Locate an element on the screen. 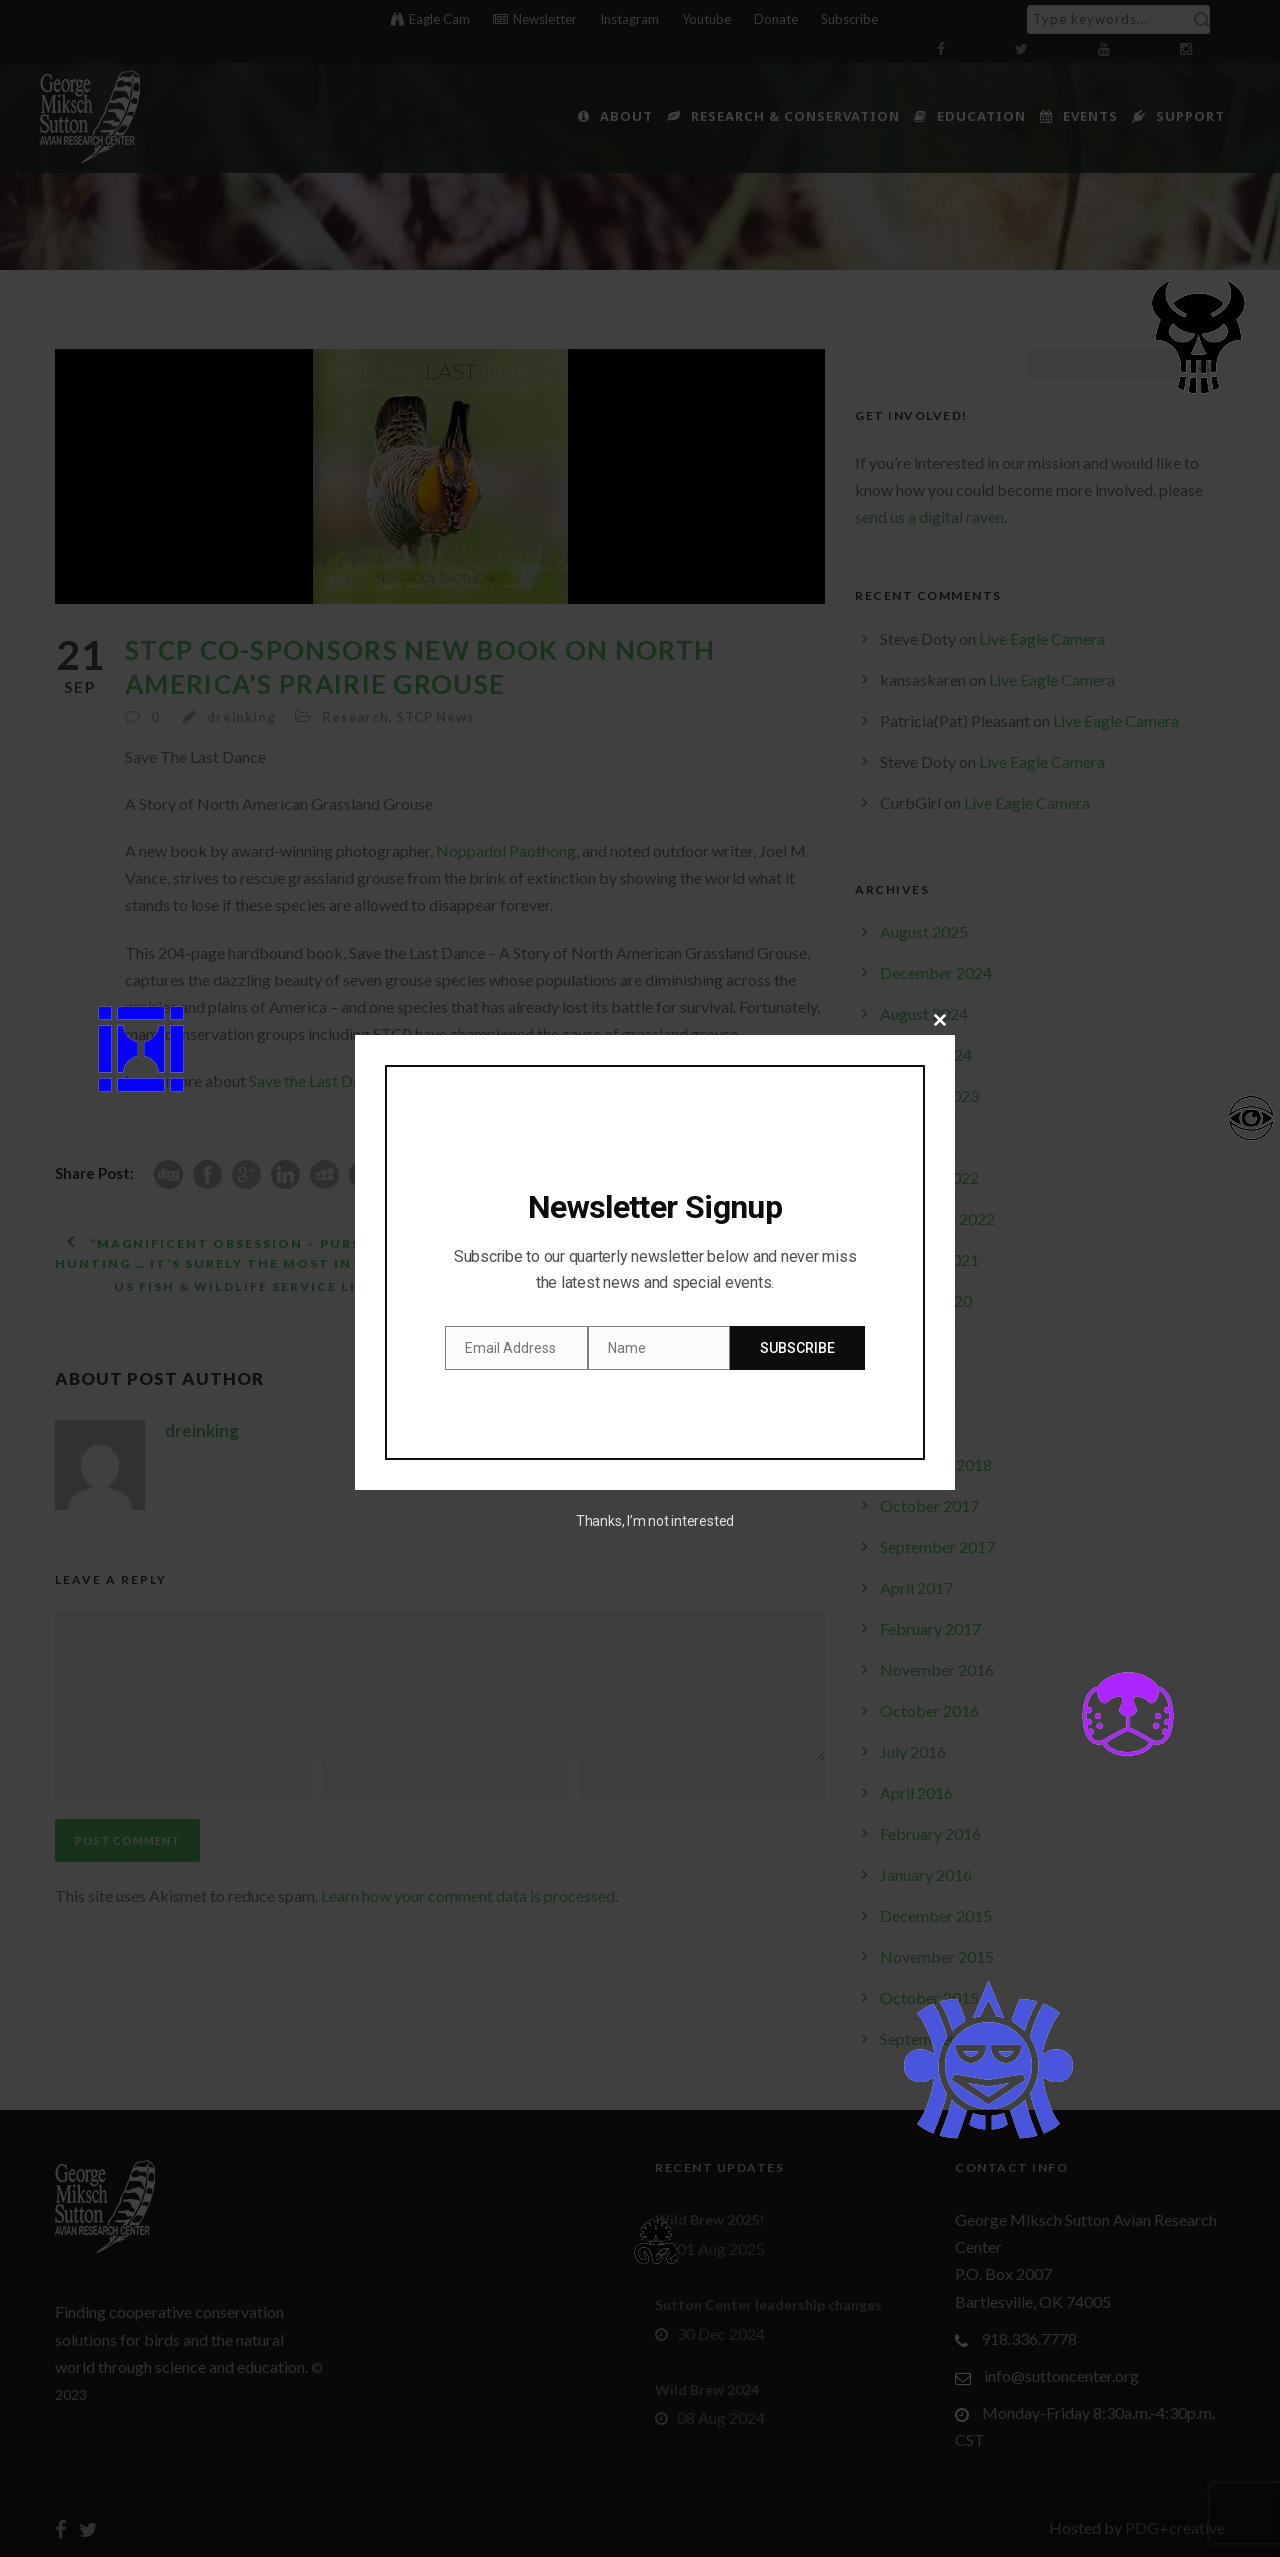  select demon or undead character class is located at coordinates (1198, 337).